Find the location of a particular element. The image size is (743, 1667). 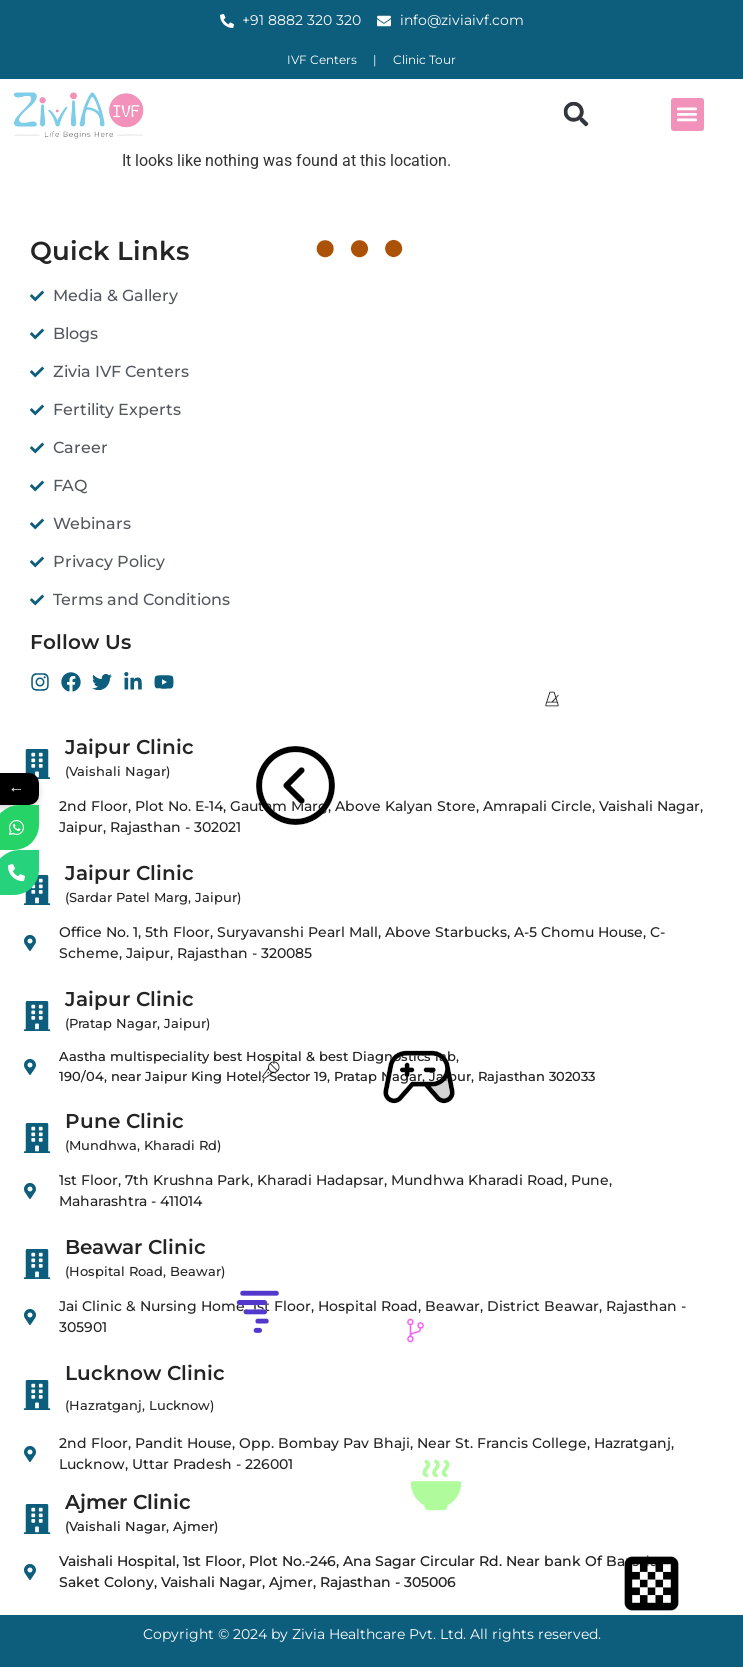

indicates severe weather alert or tornado warning is located at coordinates (257, 1311).